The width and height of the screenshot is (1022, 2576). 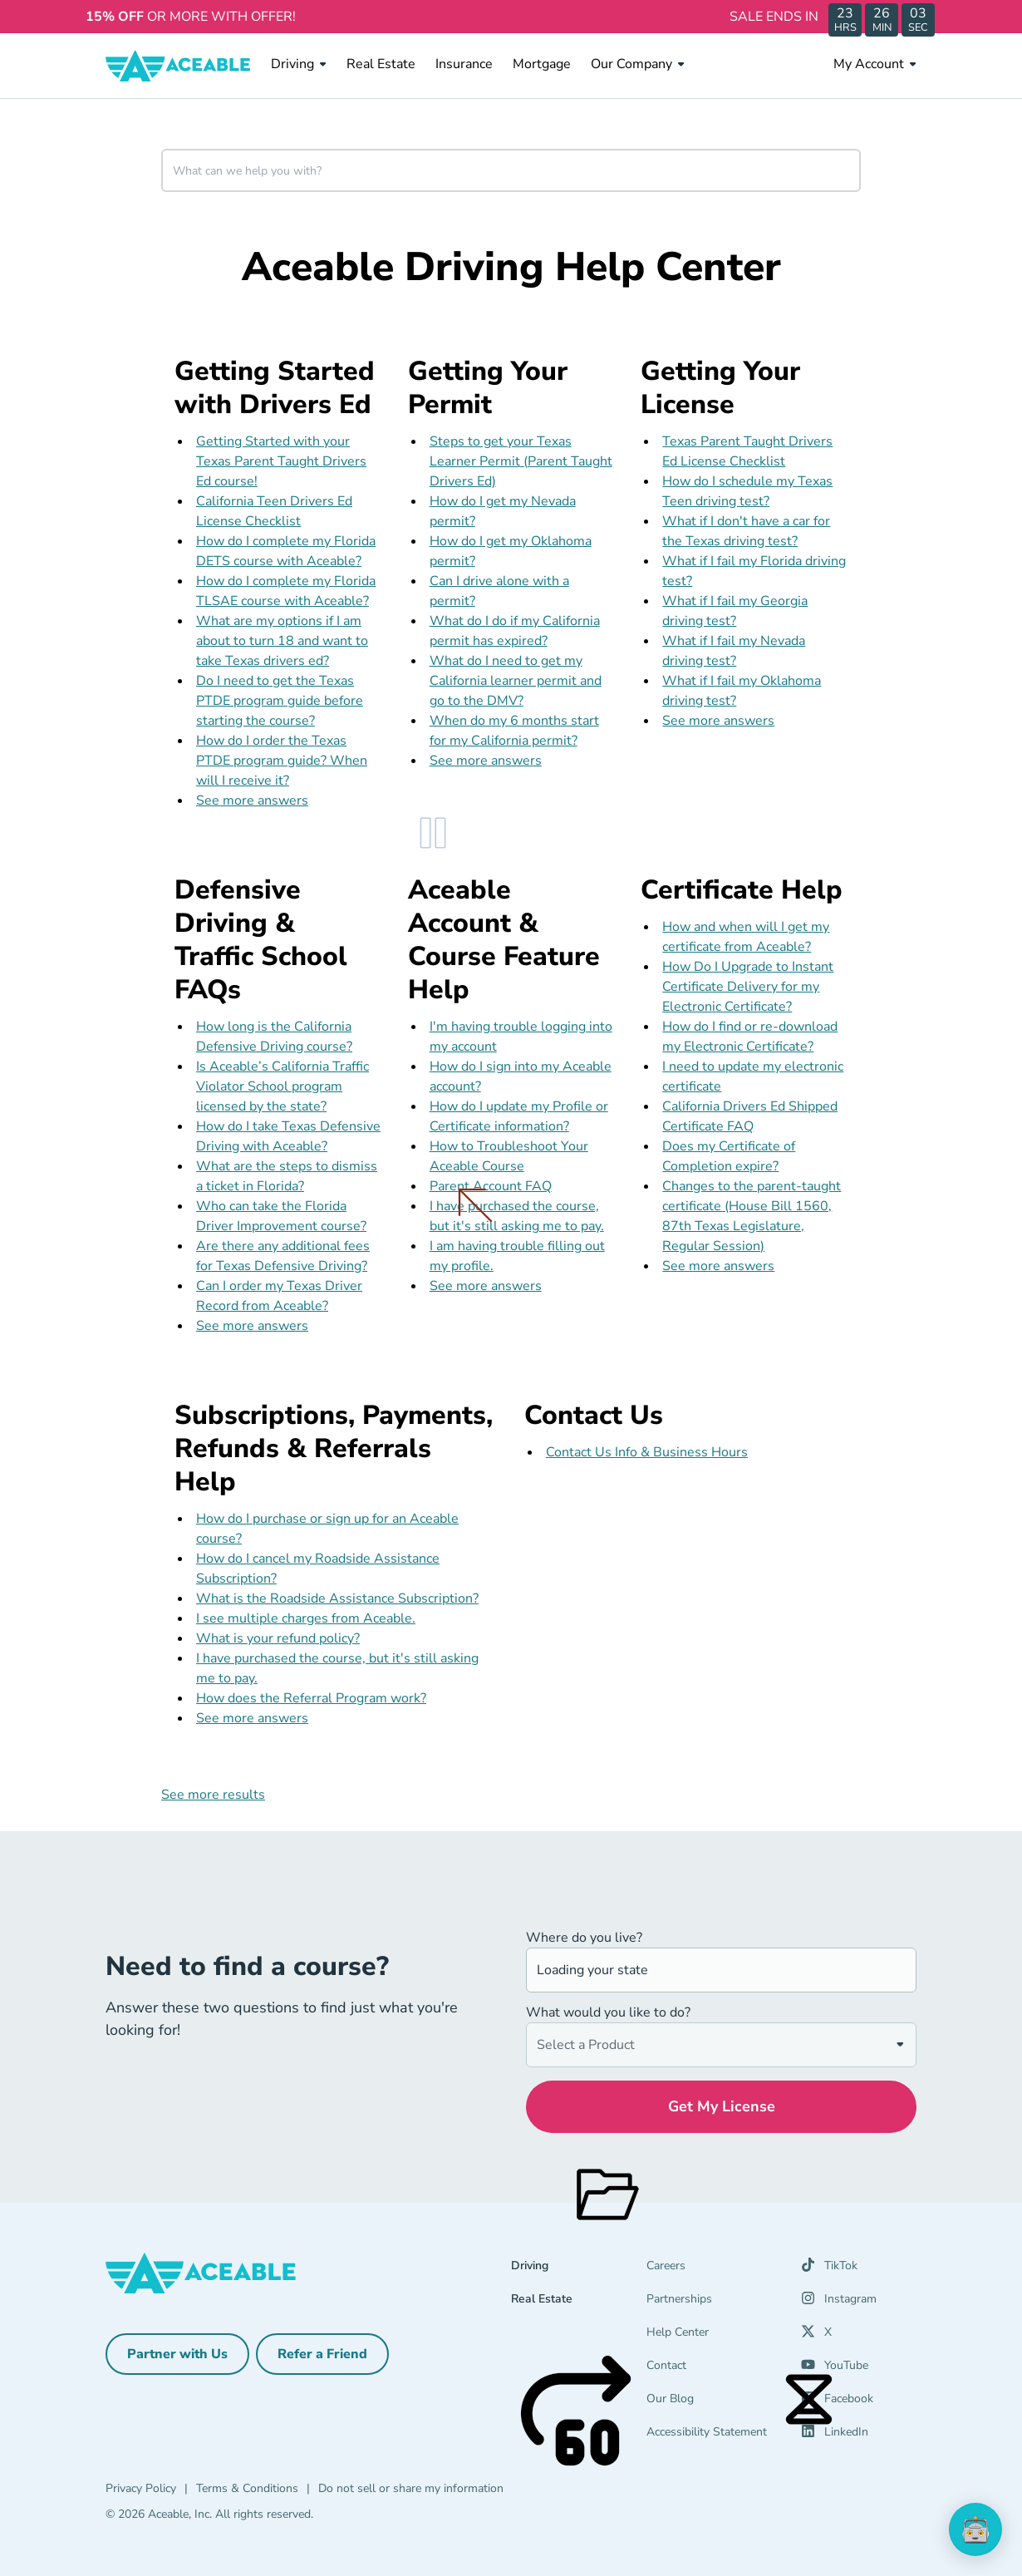 What do you see at coordinates (475, 1205) in the screenshot?
I see `navigate back to previous screen` at bounding box center [475, 1205].